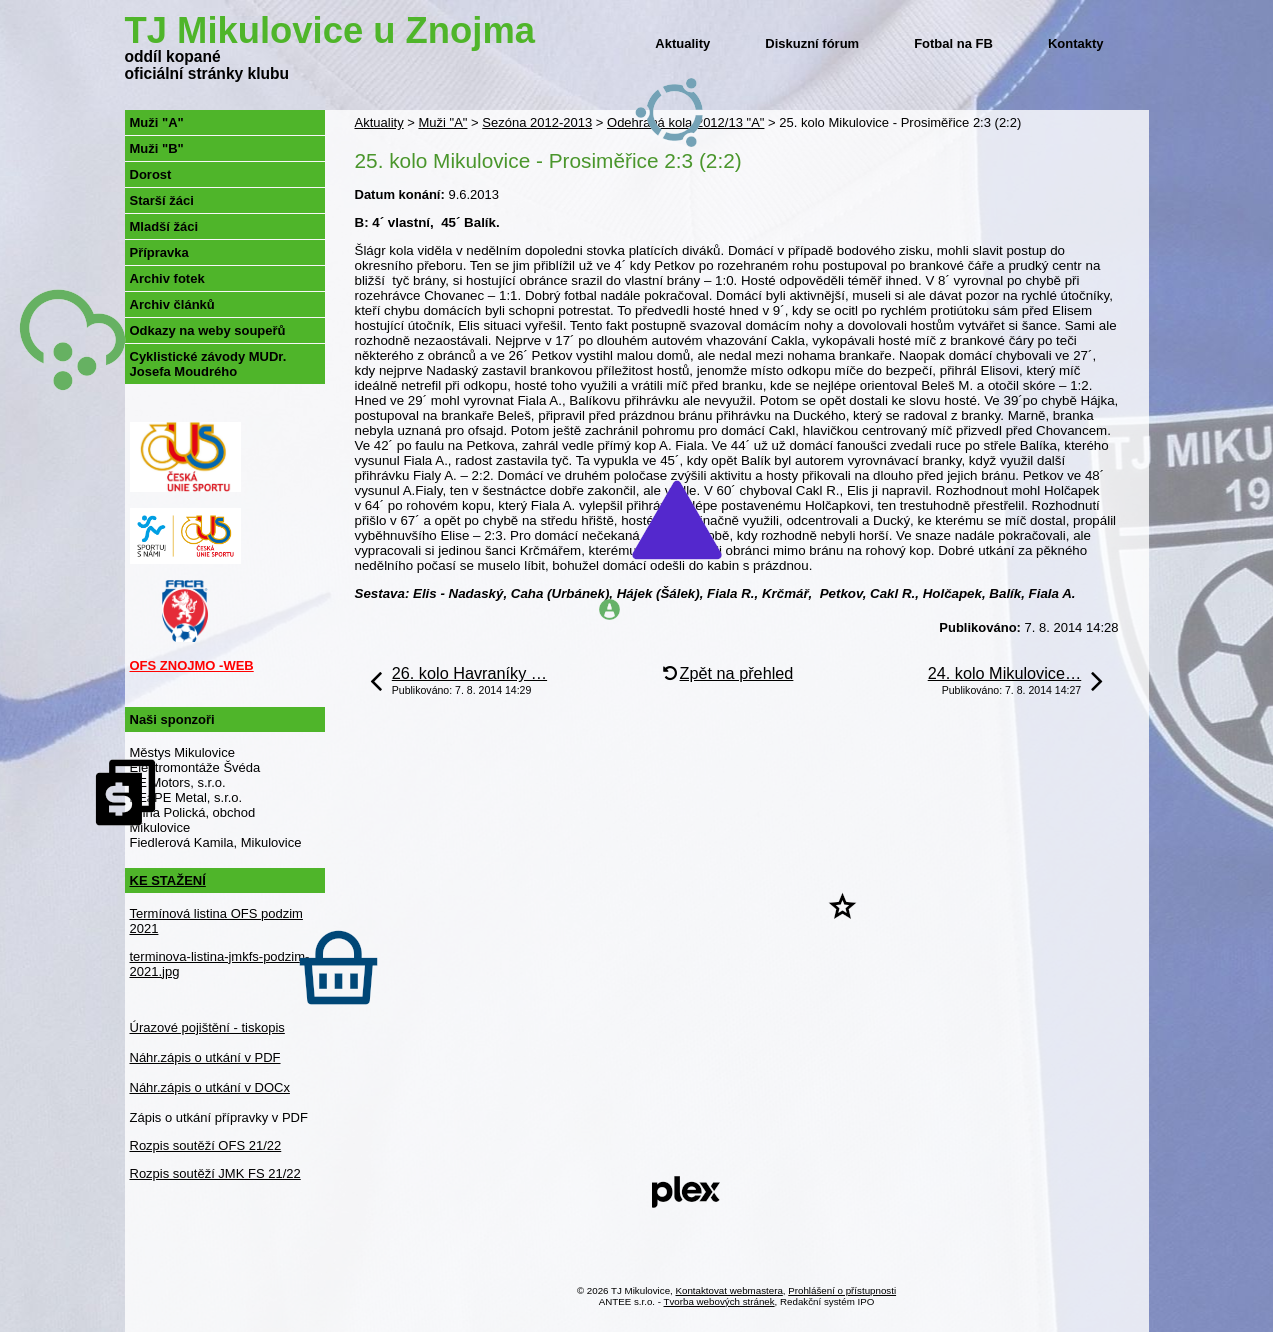 The width and height of the screenshot is (1273, 1332). Describe the element at coordinates (125, 792) in the screenshot. I see `view currency or financial documents` at that location.